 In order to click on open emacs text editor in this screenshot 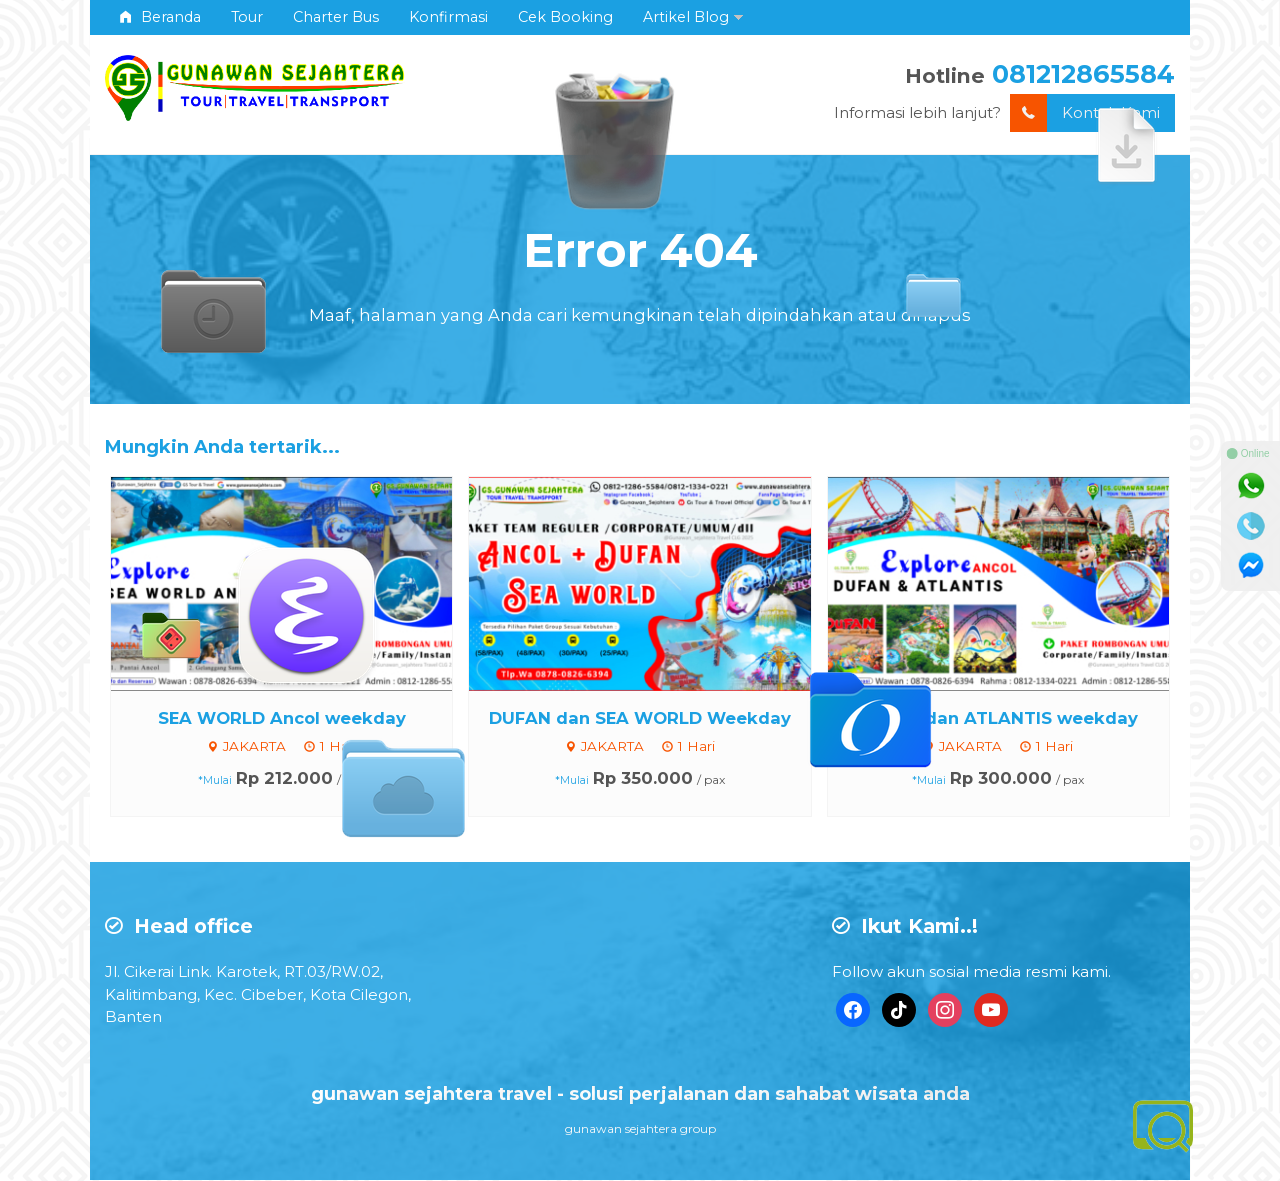, I will do `click(306, 615)`.